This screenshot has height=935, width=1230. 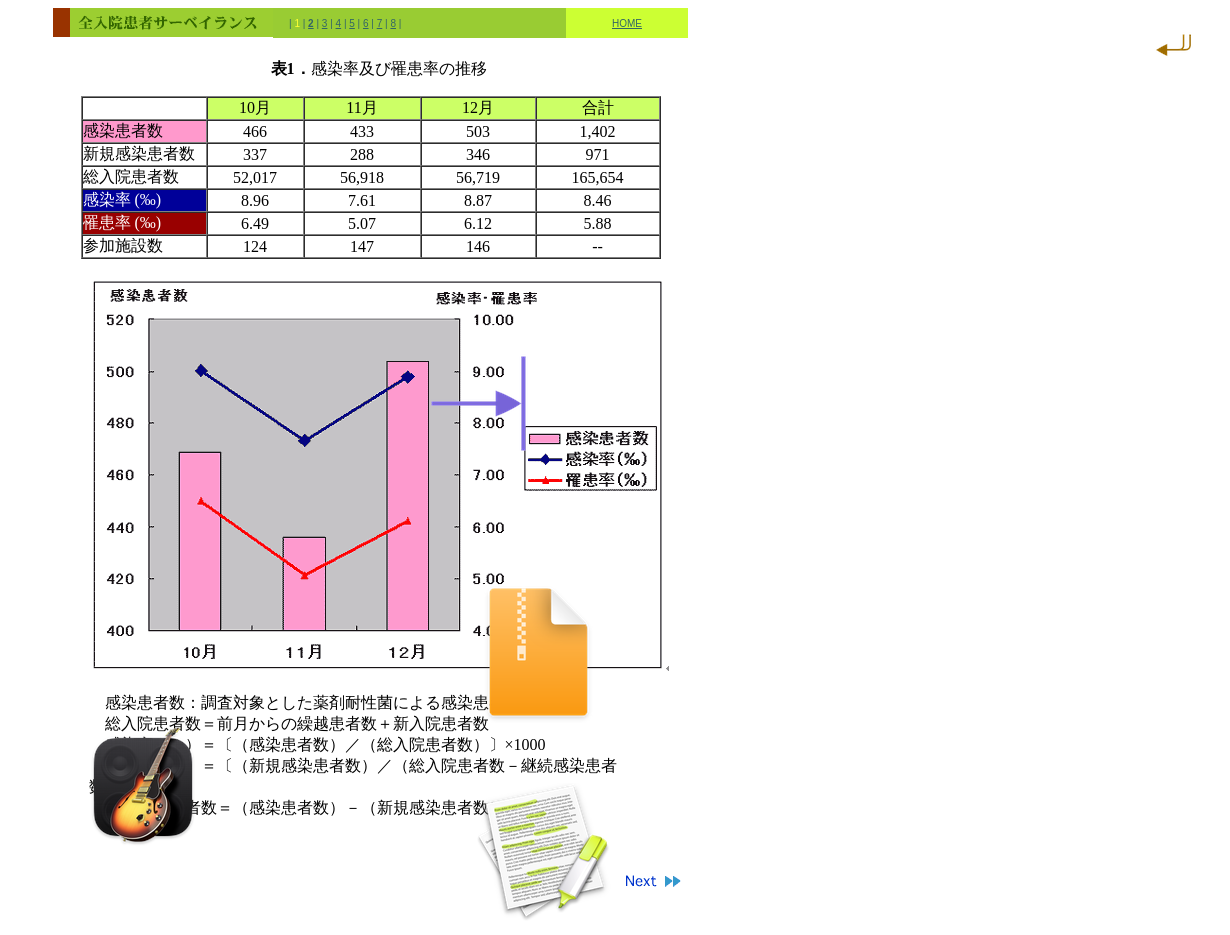 What do you see at coordinates (1173, 45) in the screenshot?
I see `reply to all recipients of an email` at bounding box center [1173, 45].